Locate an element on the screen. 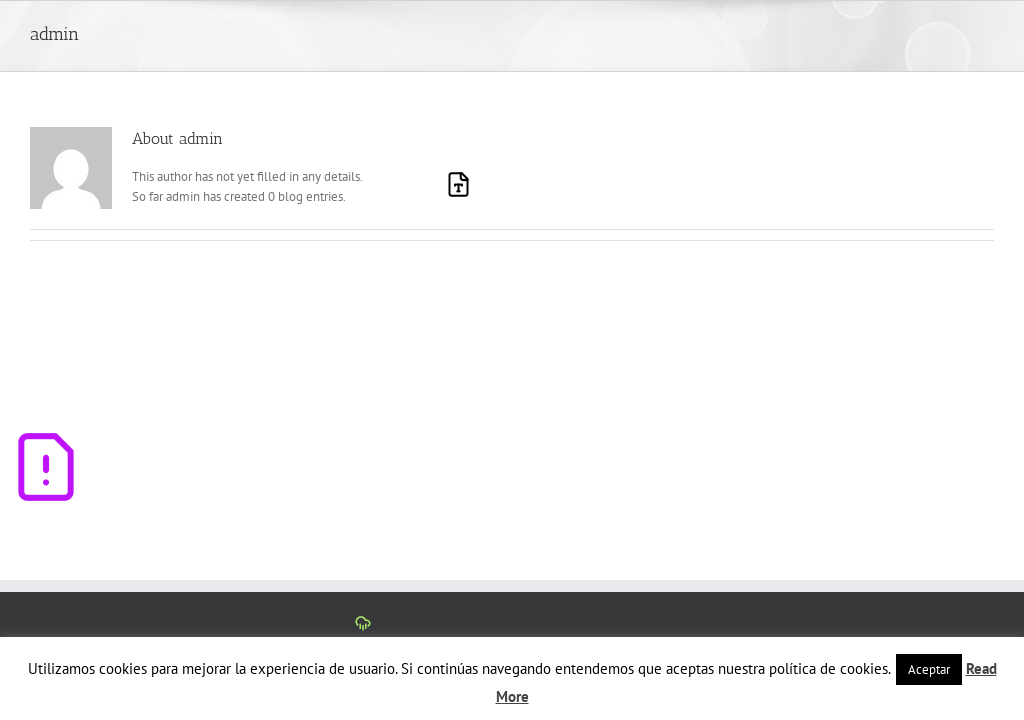 This screenshot has height=720, width=1024. indicates a file with an error or issue is located at coordinates (46, 467).